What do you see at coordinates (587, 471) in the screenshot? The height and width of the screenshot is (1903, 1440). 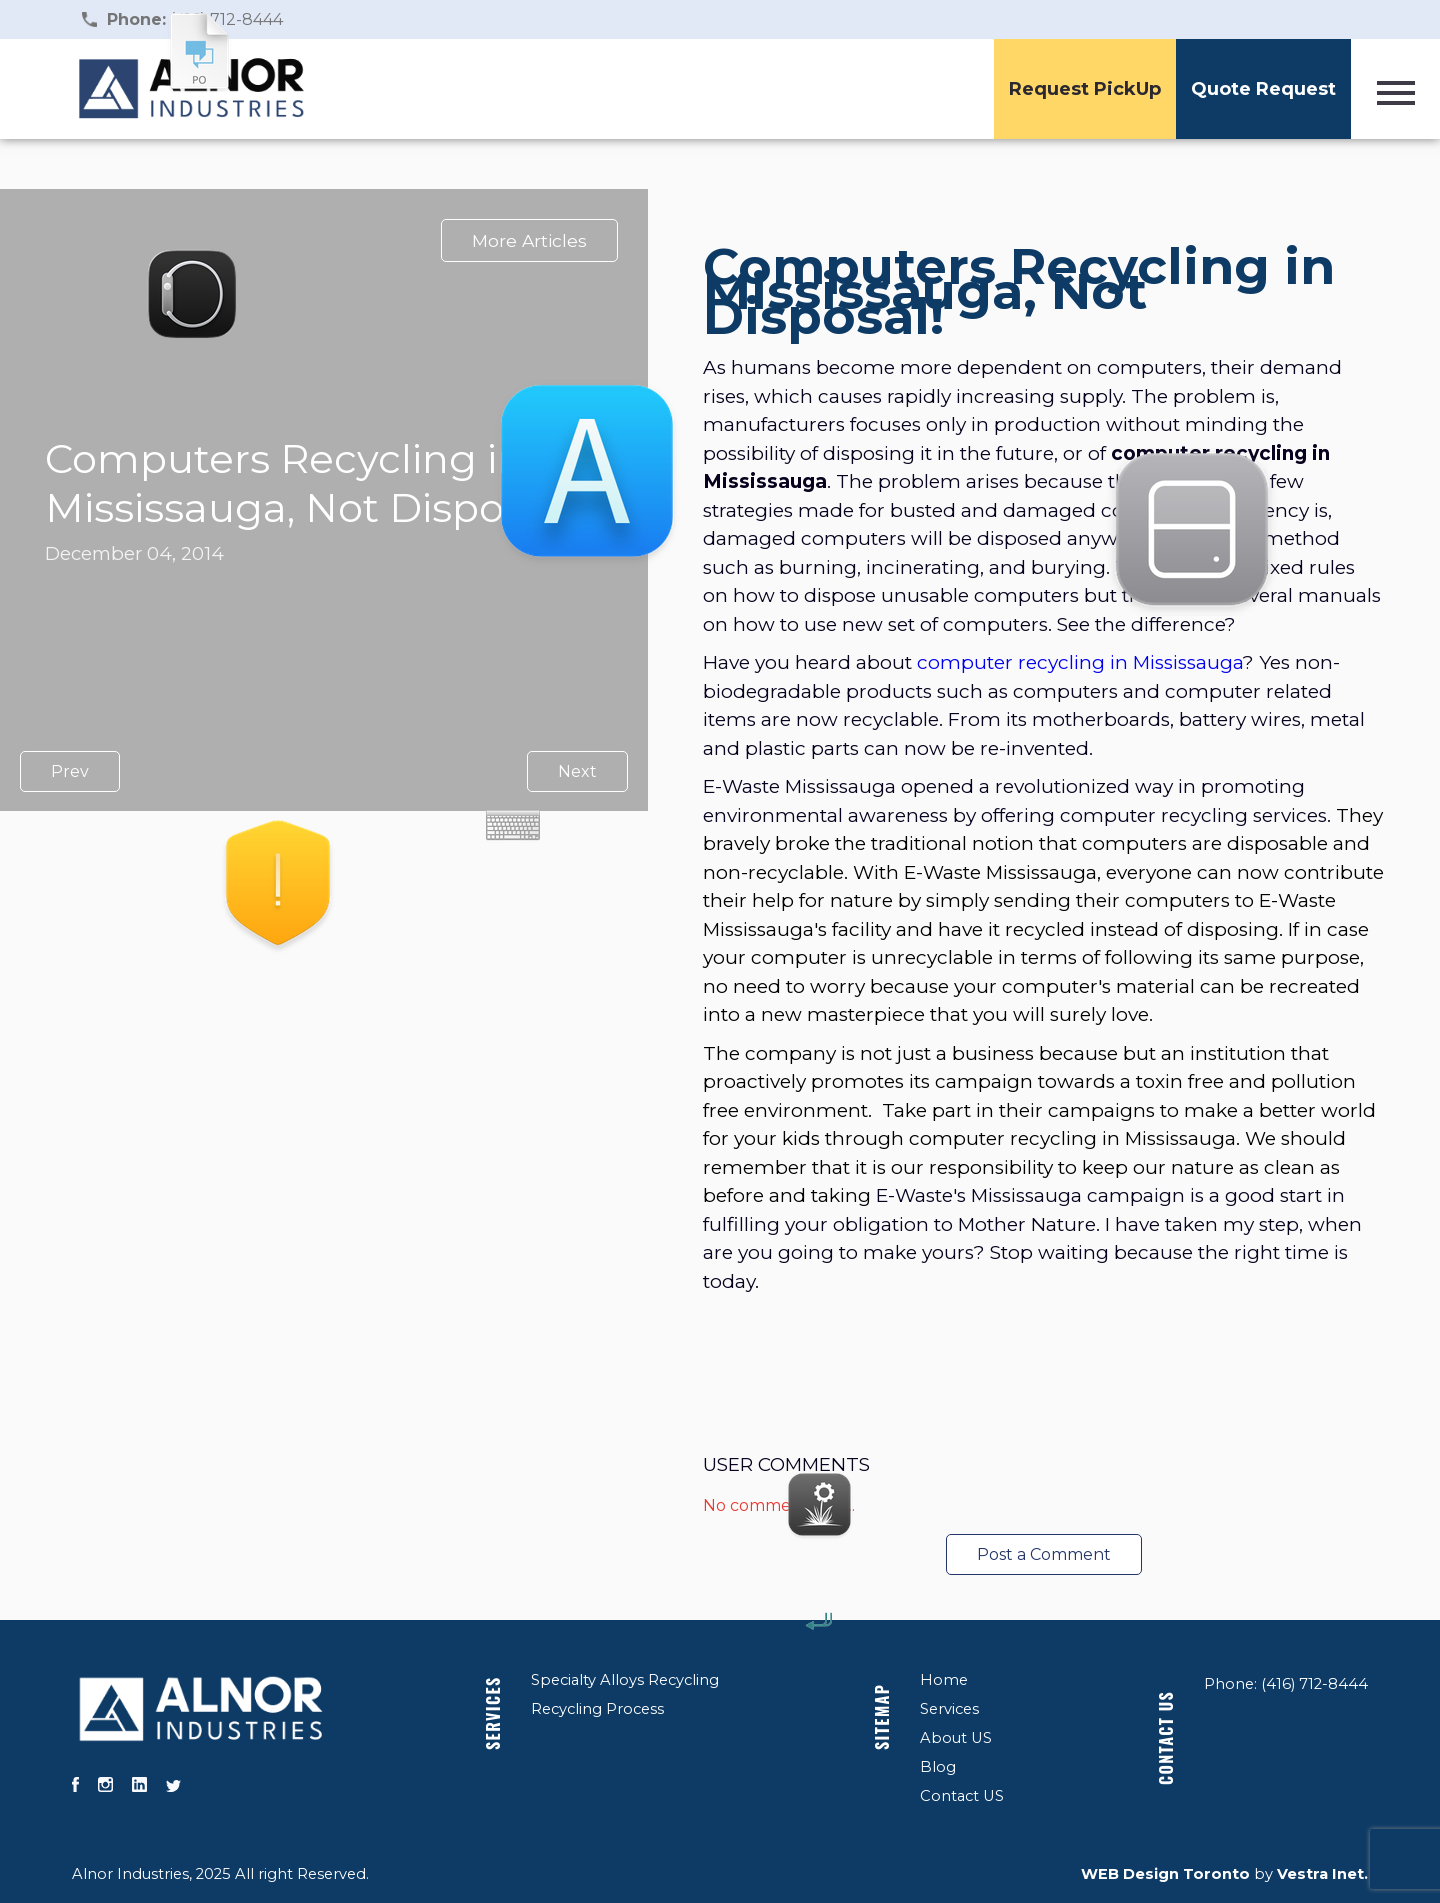 I see `open fcitx input method settings` at bounding box center [587, 471].